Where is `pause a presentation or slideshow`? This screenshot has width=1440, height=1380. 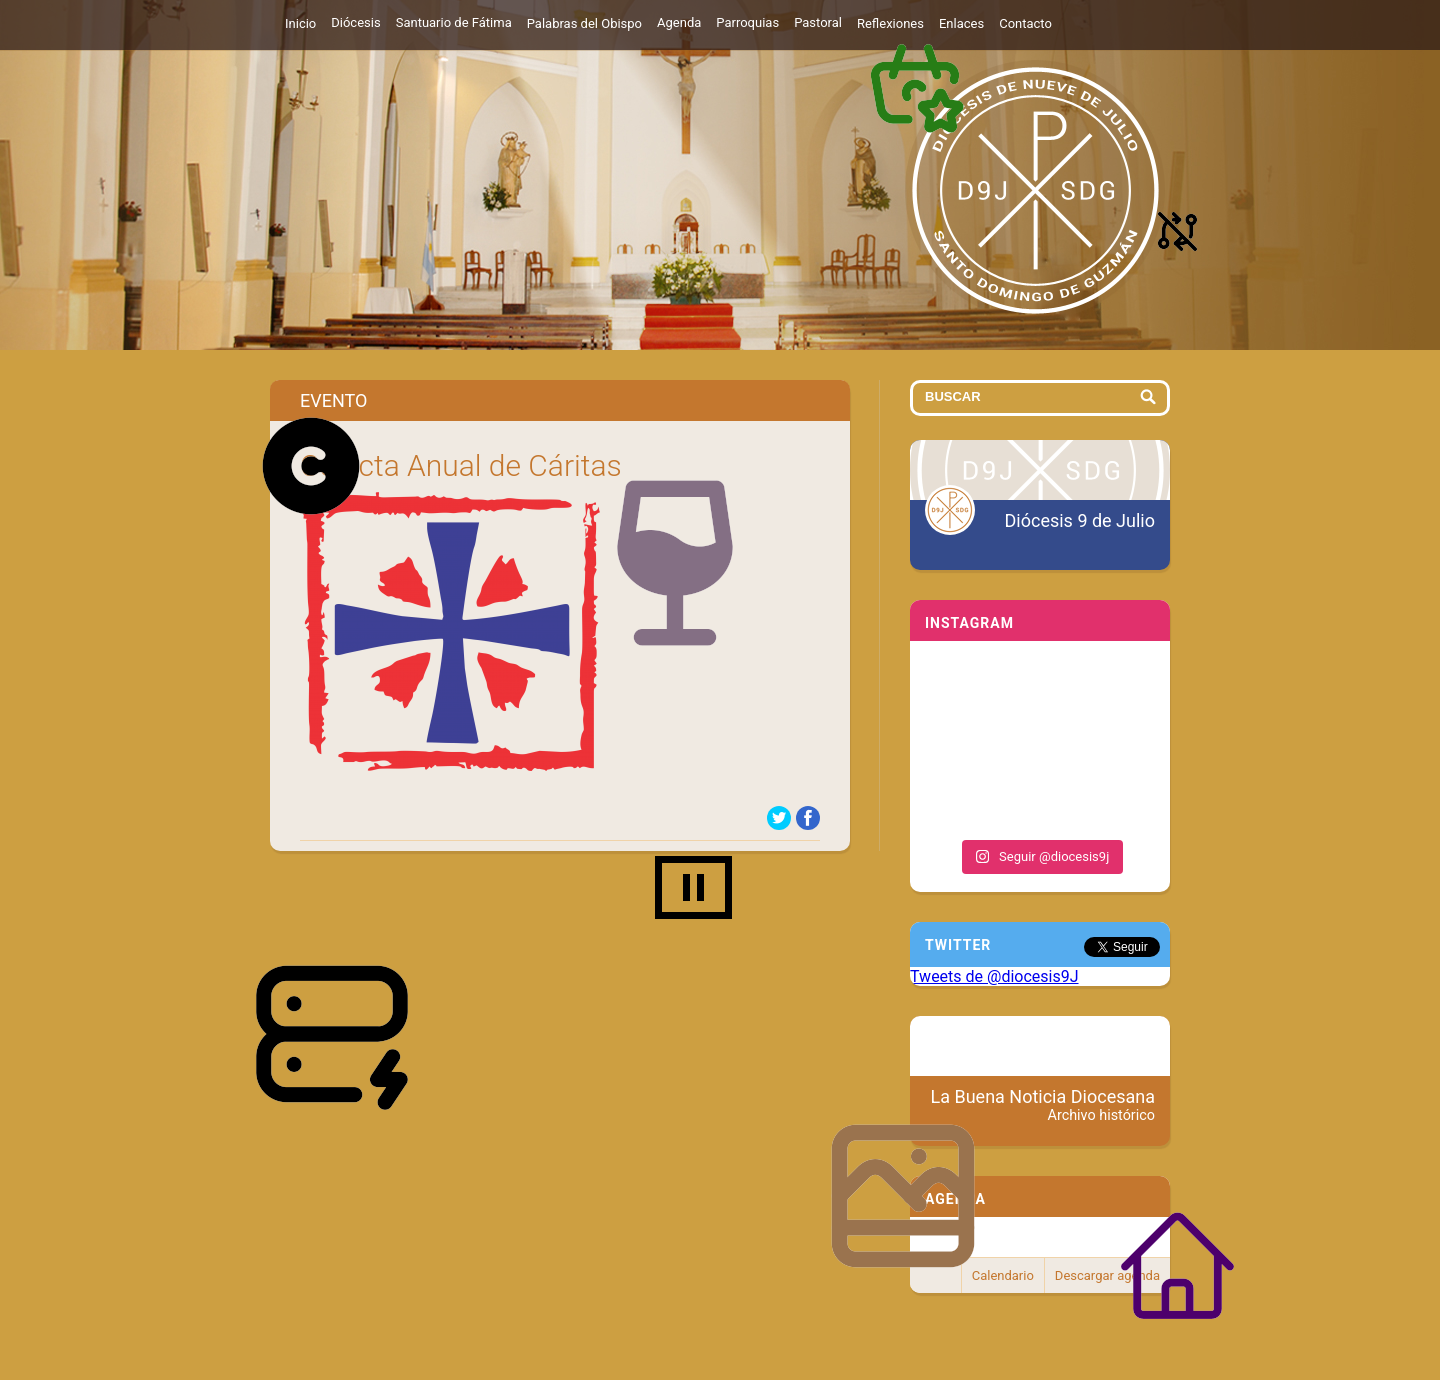
pause a presentation or slideshow is located at coordinates (693, 887).